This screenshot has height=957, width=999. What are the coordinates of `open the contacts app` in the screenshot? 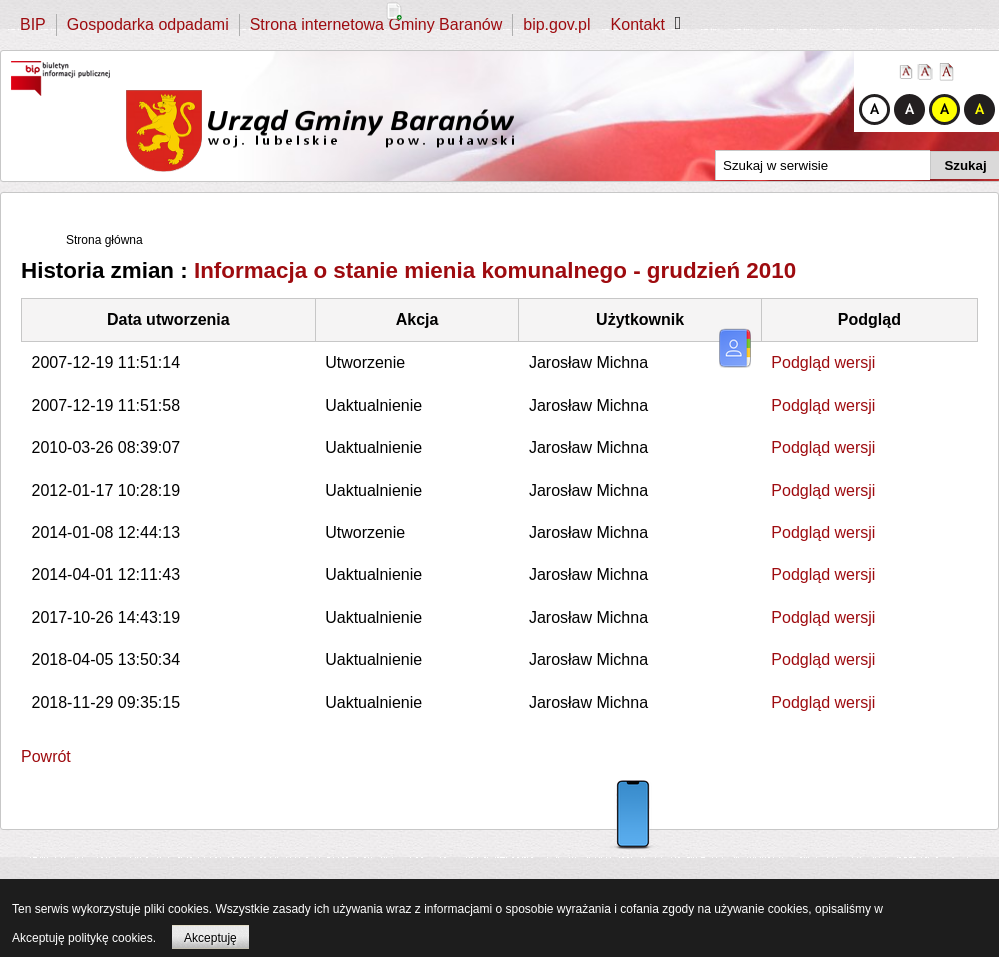 It's located at (735, 348).